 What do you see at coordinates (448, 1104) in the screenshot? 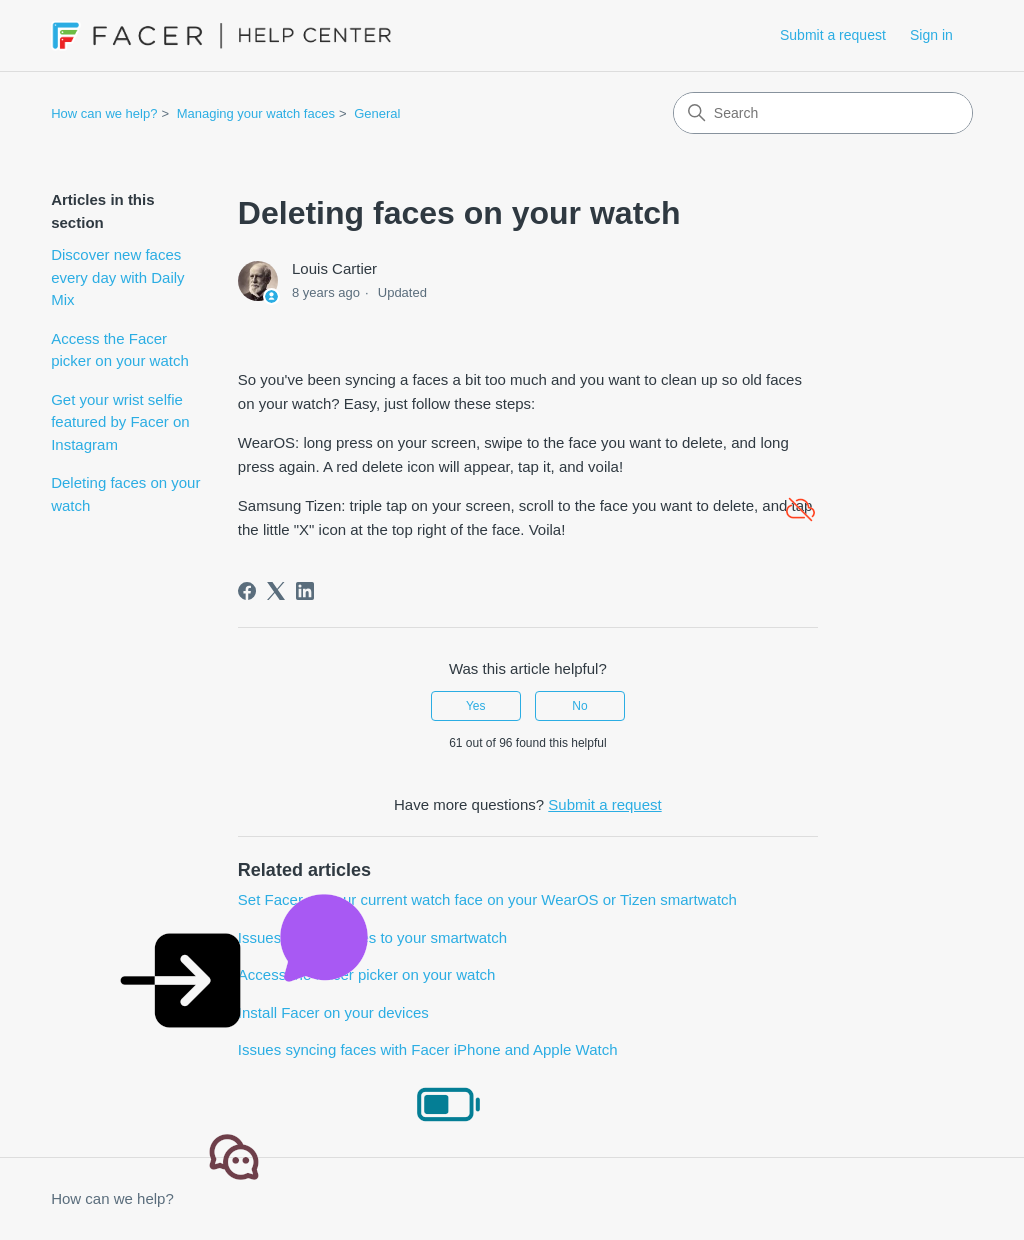
I see `indicates battery at 50% charge level` at bounding box center [448, 1104].